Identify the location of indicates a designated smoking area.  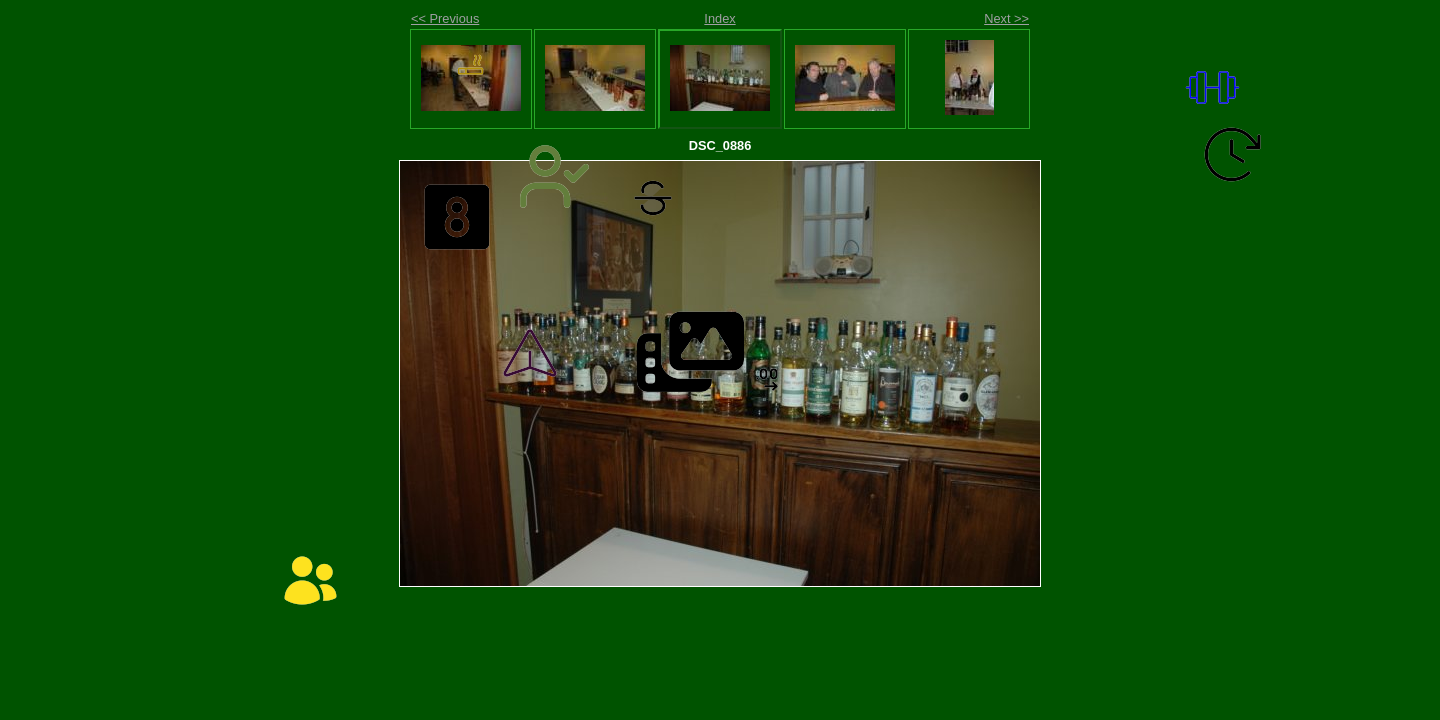
(470, 67).